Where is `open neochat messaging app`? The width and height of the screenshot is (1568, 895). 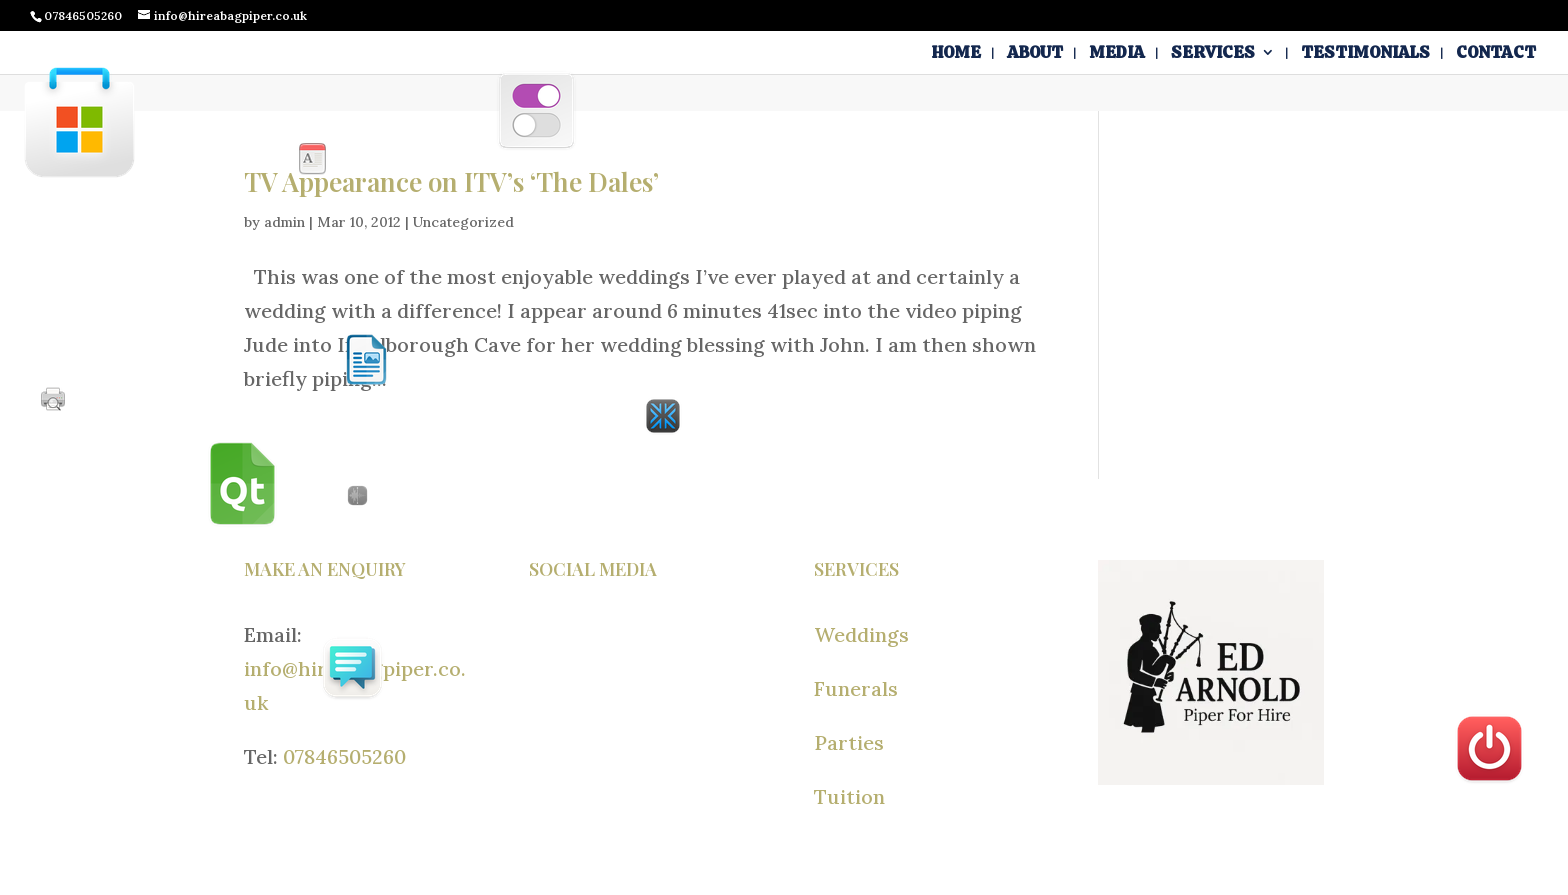 open neochat messaging app is located at coordinates (352, 667).